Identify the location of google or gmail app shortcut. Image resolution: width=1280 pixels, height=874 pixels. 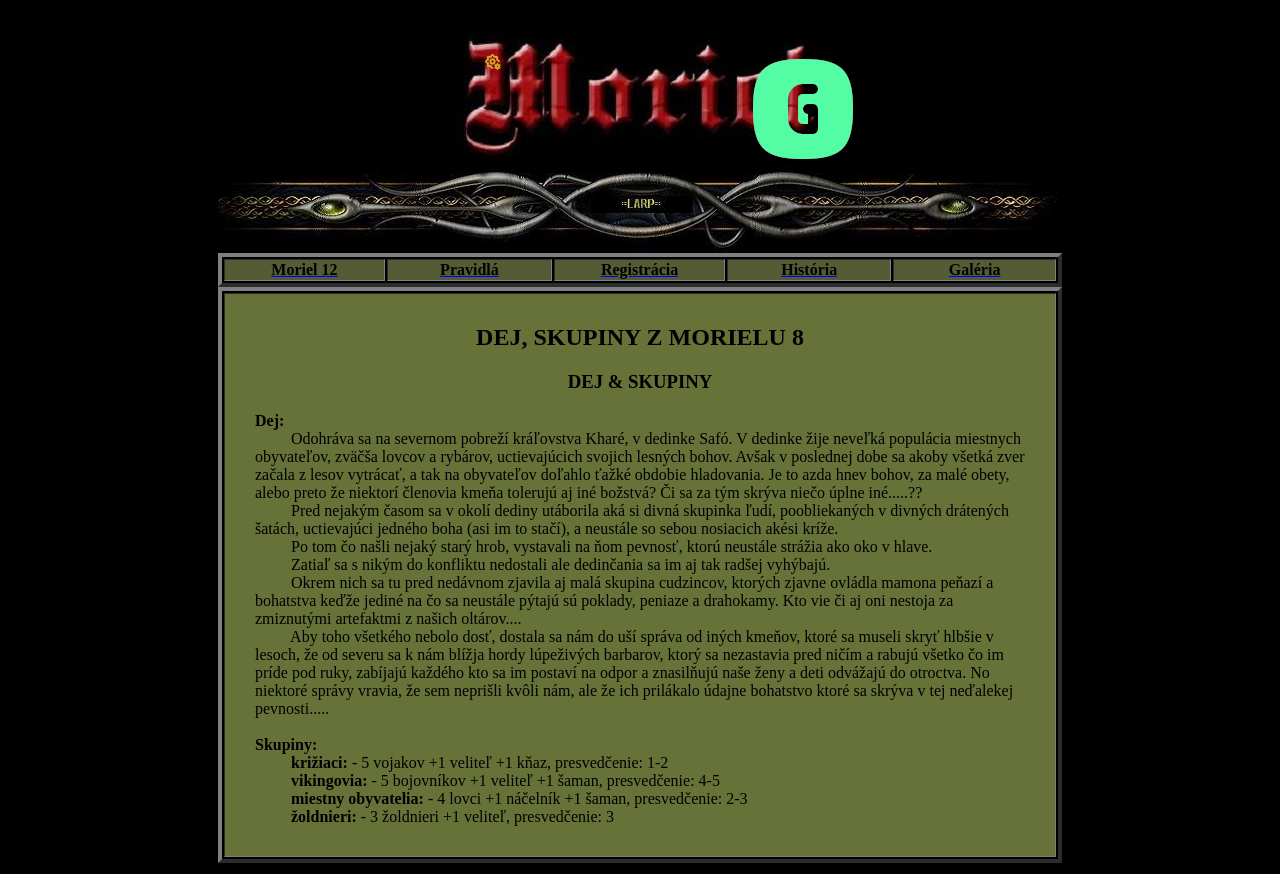
(803, 109).